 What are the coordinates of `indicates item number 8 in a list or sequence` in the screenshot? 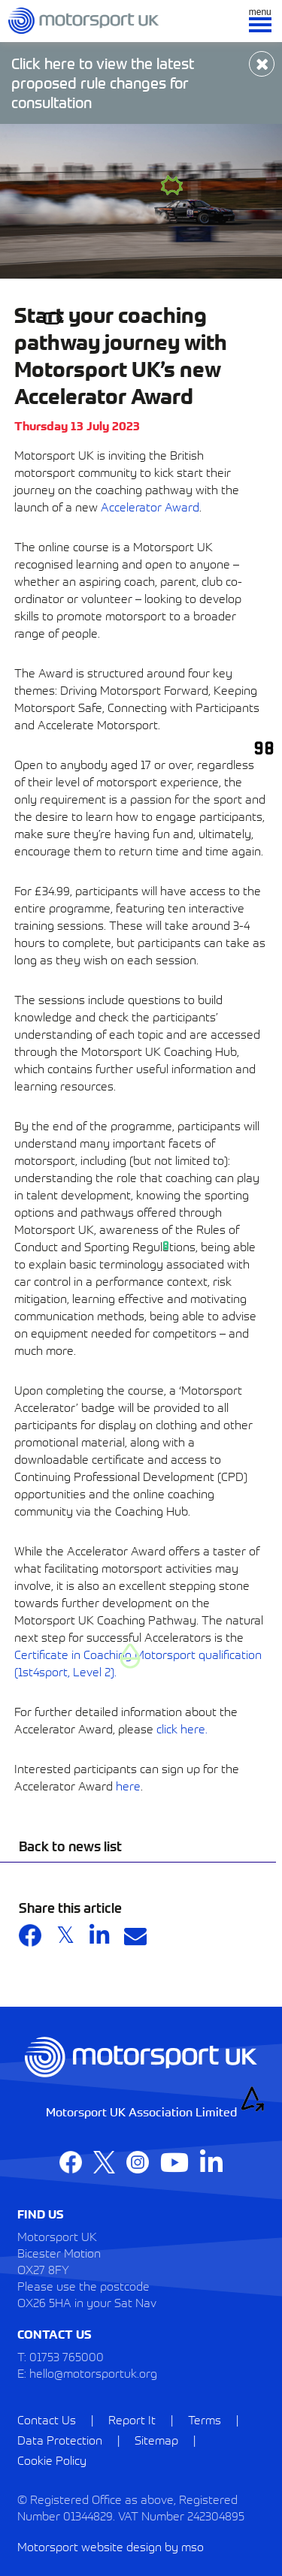 It's located at (165, 1245).